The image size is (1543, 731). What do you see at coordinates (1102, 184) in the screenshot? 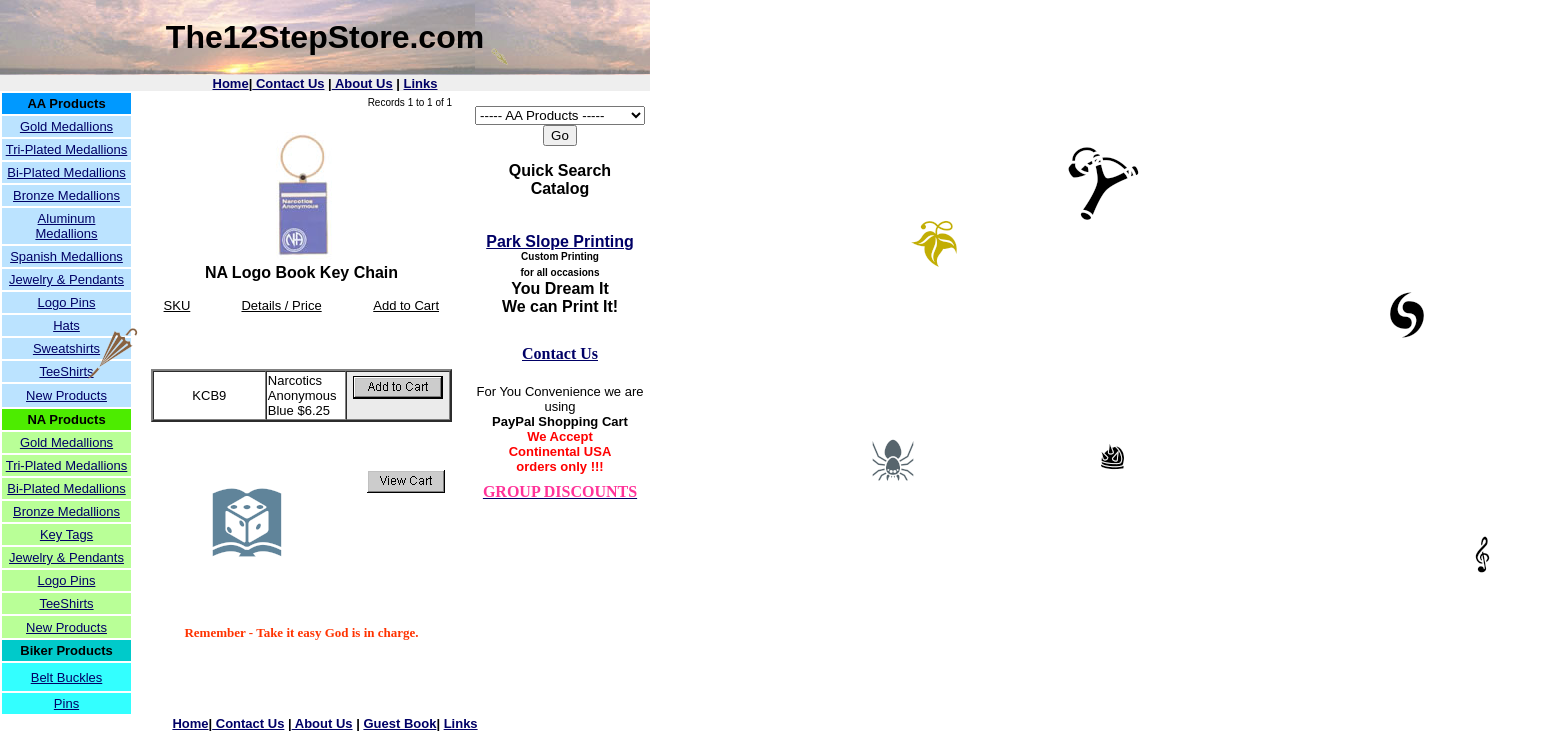
I see `launch or shoot an item` at bounding box center [1102, 184].